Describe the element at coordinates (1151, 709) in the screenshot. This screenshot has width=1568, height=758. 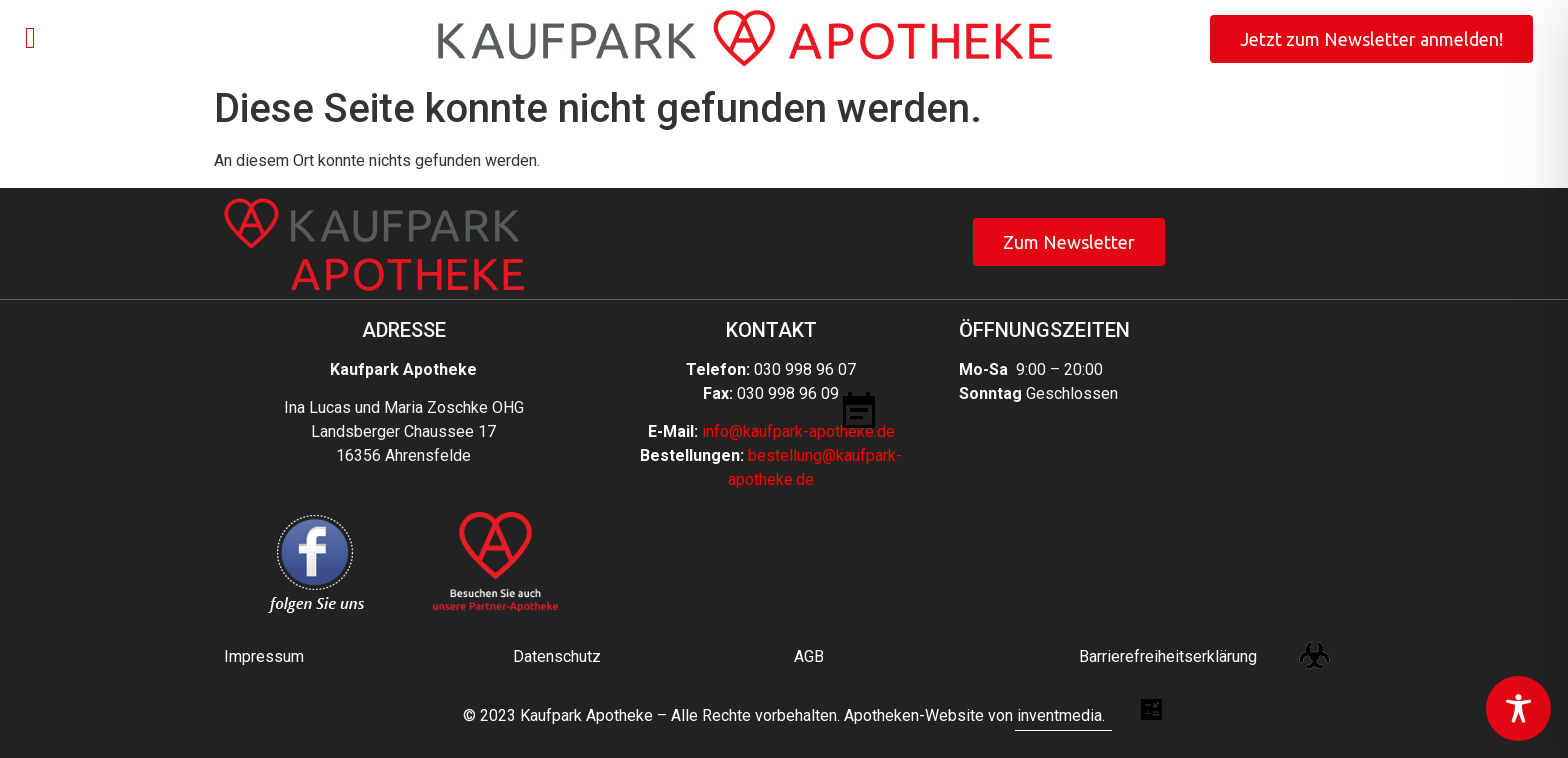
I see `open calculator app` at that location.